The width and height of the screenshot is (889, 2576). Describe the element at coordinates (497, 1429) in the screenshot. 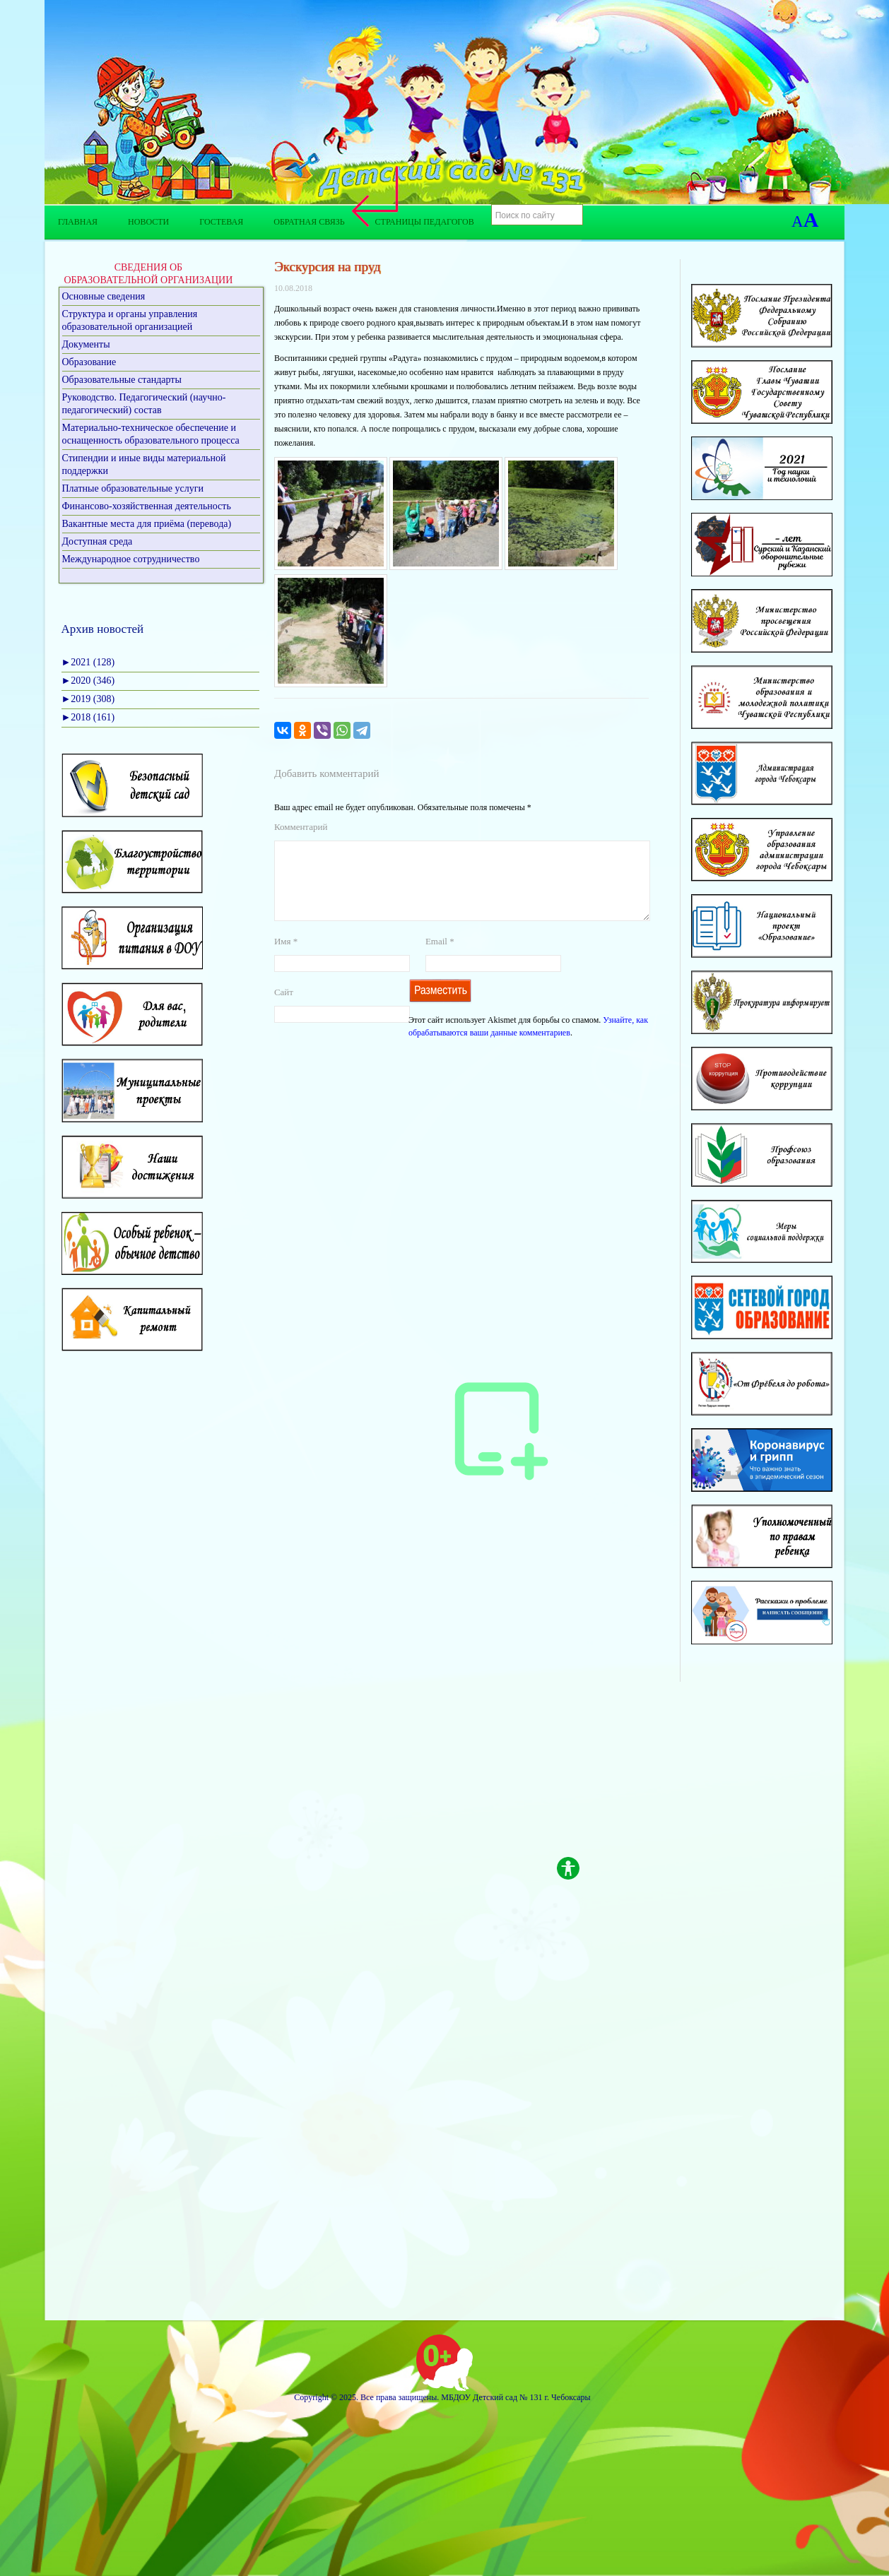

I see `add a new iPad device` at that location.